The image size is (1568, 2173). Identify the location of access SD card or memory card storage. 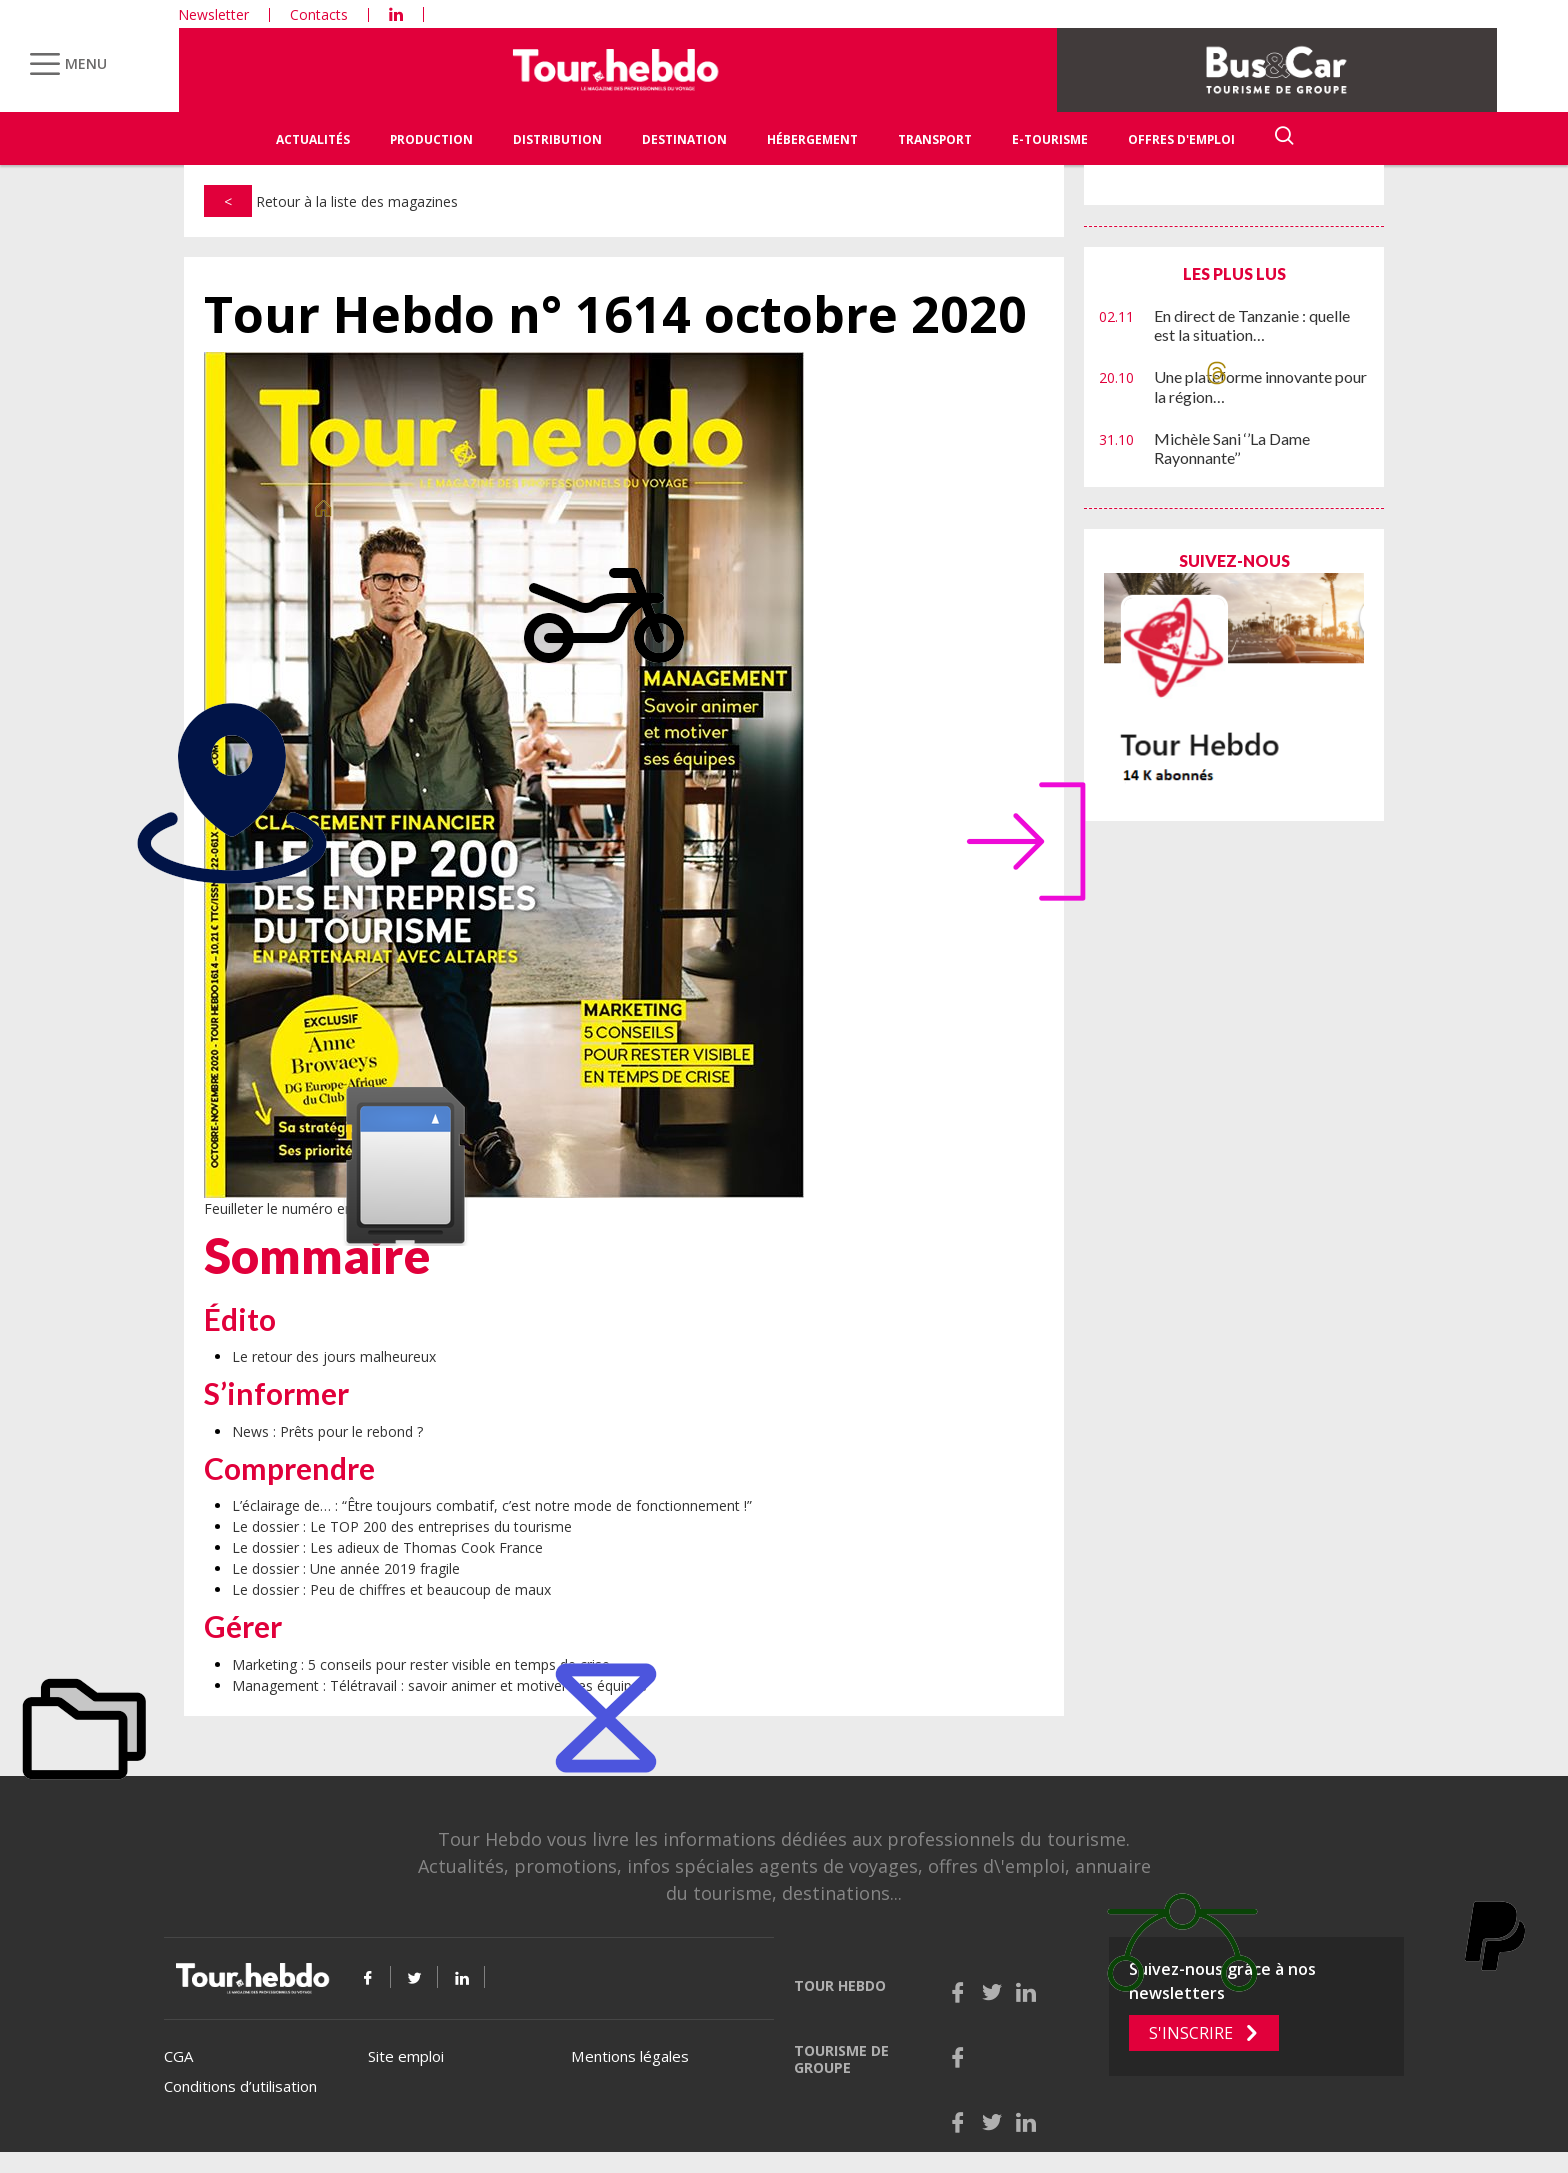
(405, 1166).